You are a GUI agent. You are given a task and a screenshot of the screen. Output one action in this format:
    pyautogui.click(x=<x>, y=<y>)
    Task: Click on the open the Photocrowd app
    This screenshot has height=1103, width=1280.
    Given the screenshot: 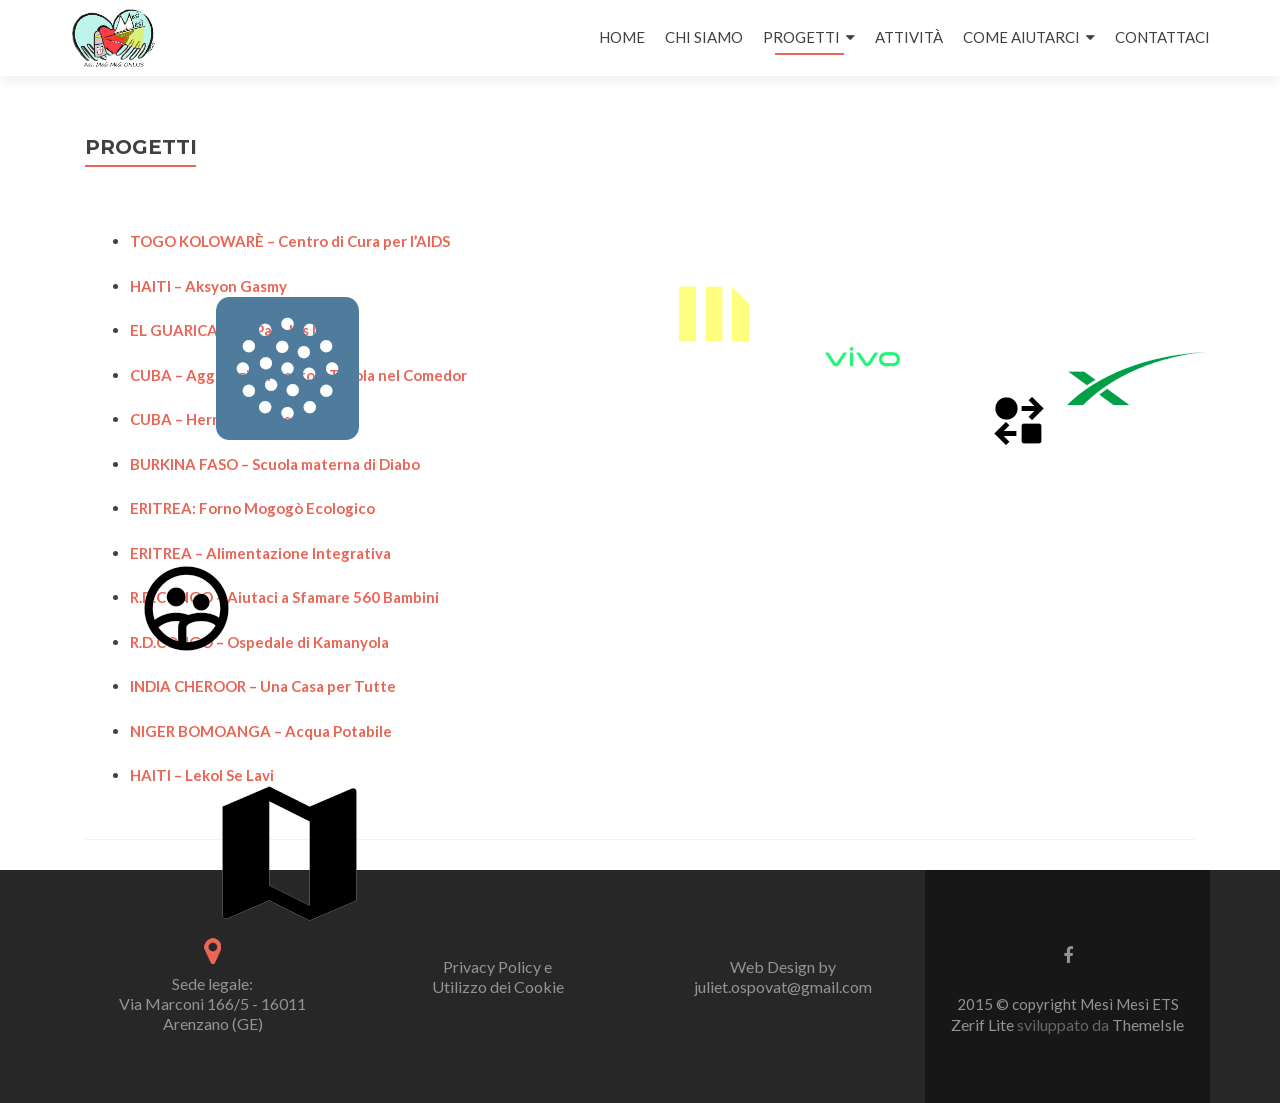 What is the action you would take?
    pyautogui.click(x=287, y=368)
    